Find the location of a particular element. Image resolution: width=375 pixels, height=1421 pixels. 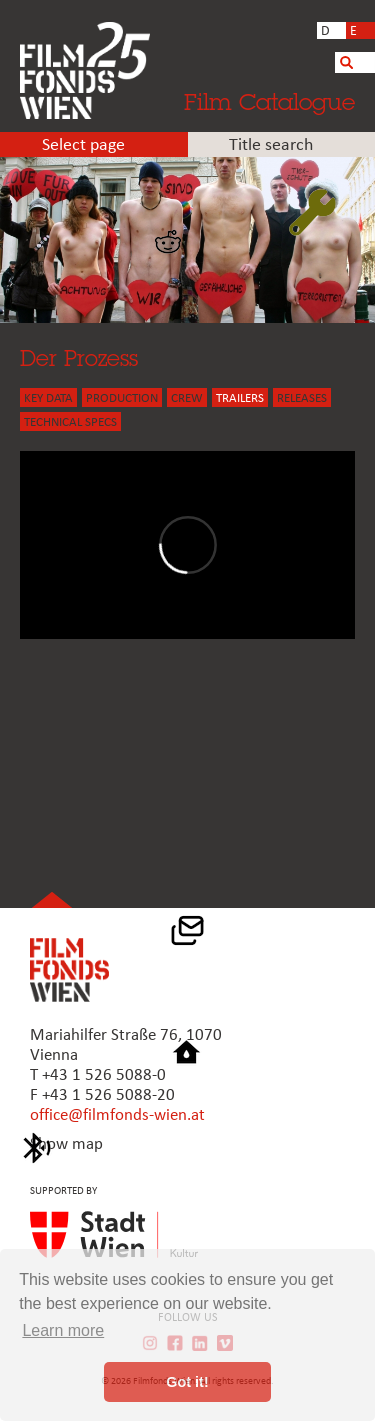

view all emails in inbox is located at coordinates (187, 930).